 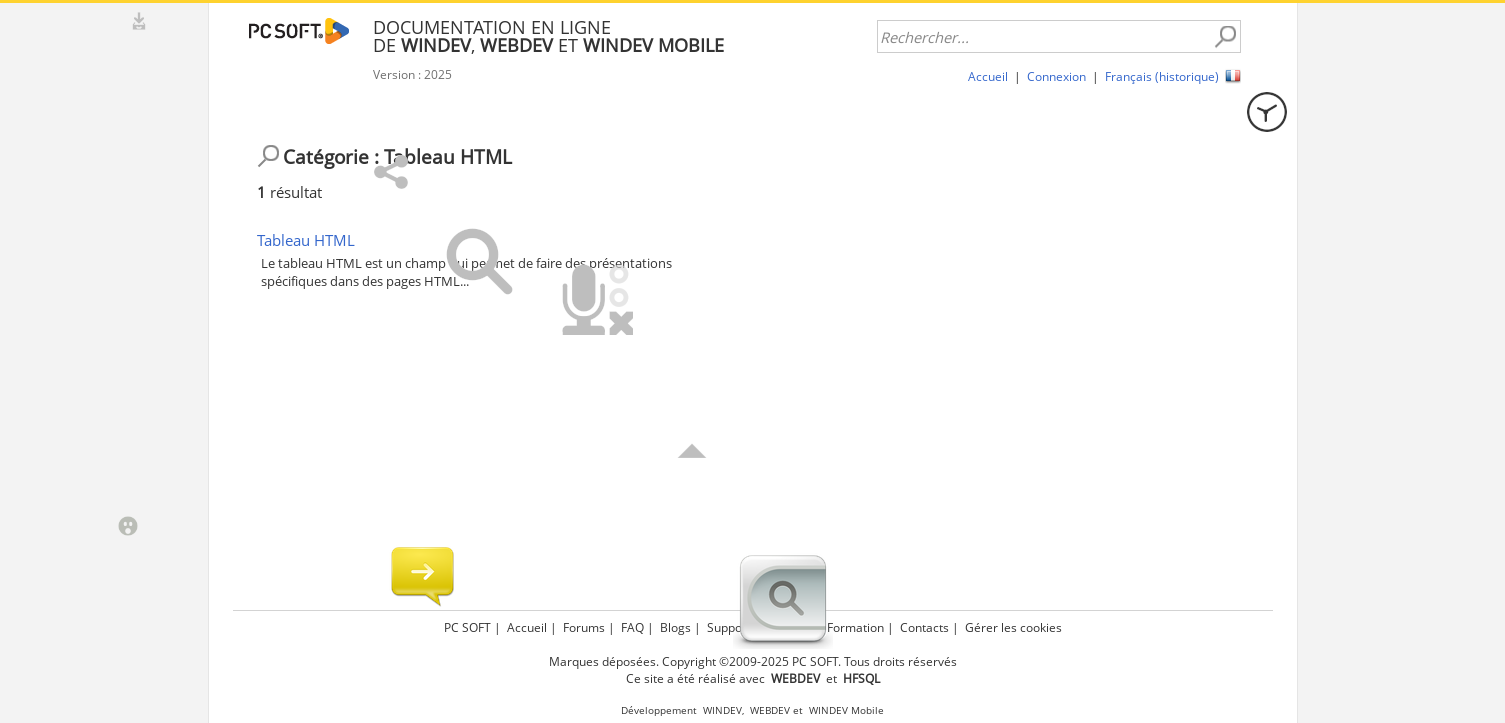 What do you see at coordinates (128, 526) in the screenshot?
I see `surprised reaction emoji` at bounding box center [128, 526].